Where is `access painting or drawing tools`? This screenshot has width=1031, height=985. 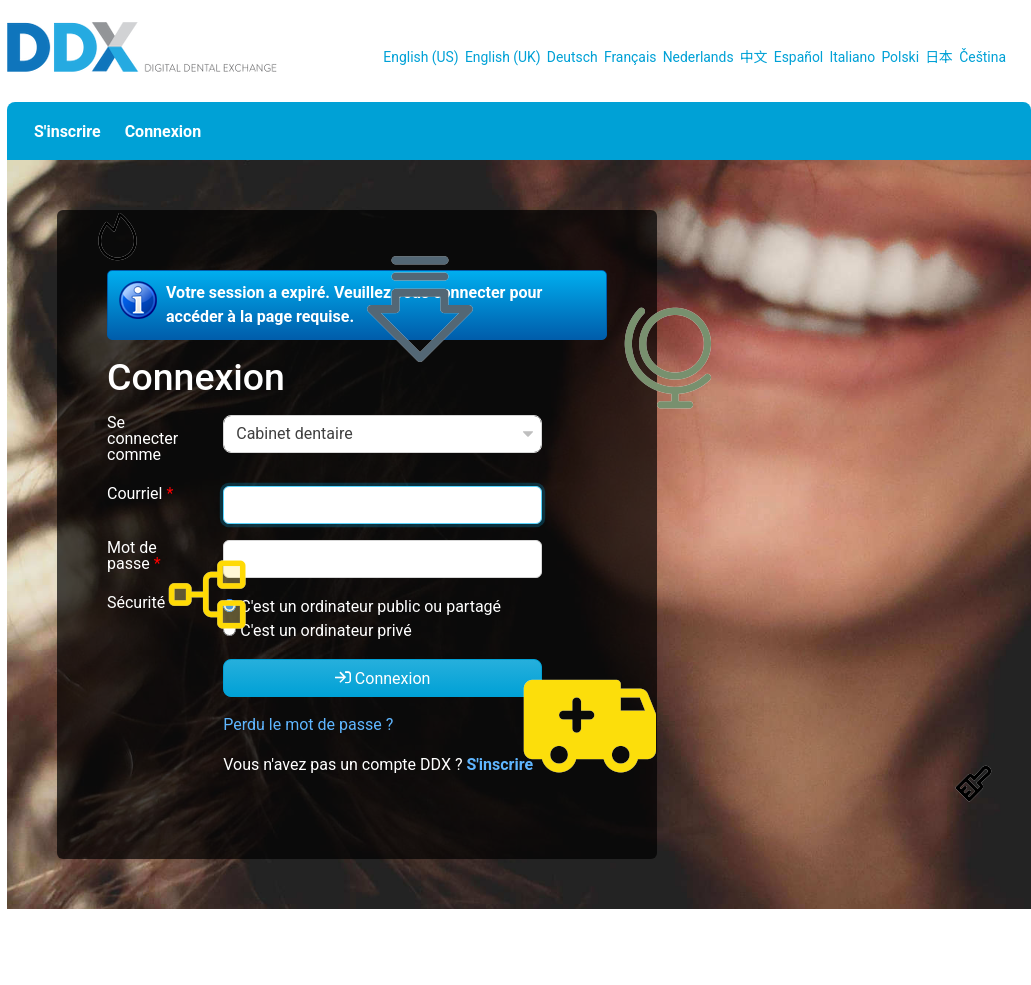 access painting or drawing tools is located at coordinates (974, 783).